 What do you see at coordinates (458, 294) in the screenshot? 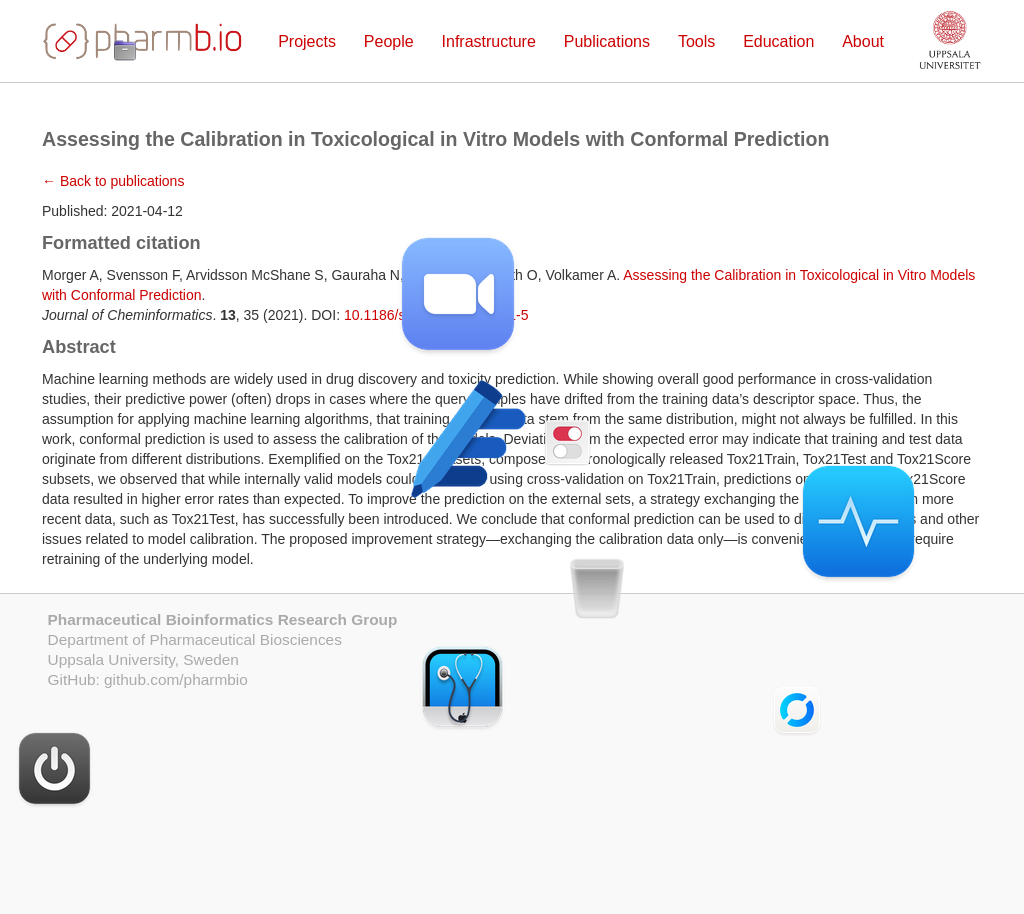
I see `open zoom video conferencing app` at bounding box center [458, 294].